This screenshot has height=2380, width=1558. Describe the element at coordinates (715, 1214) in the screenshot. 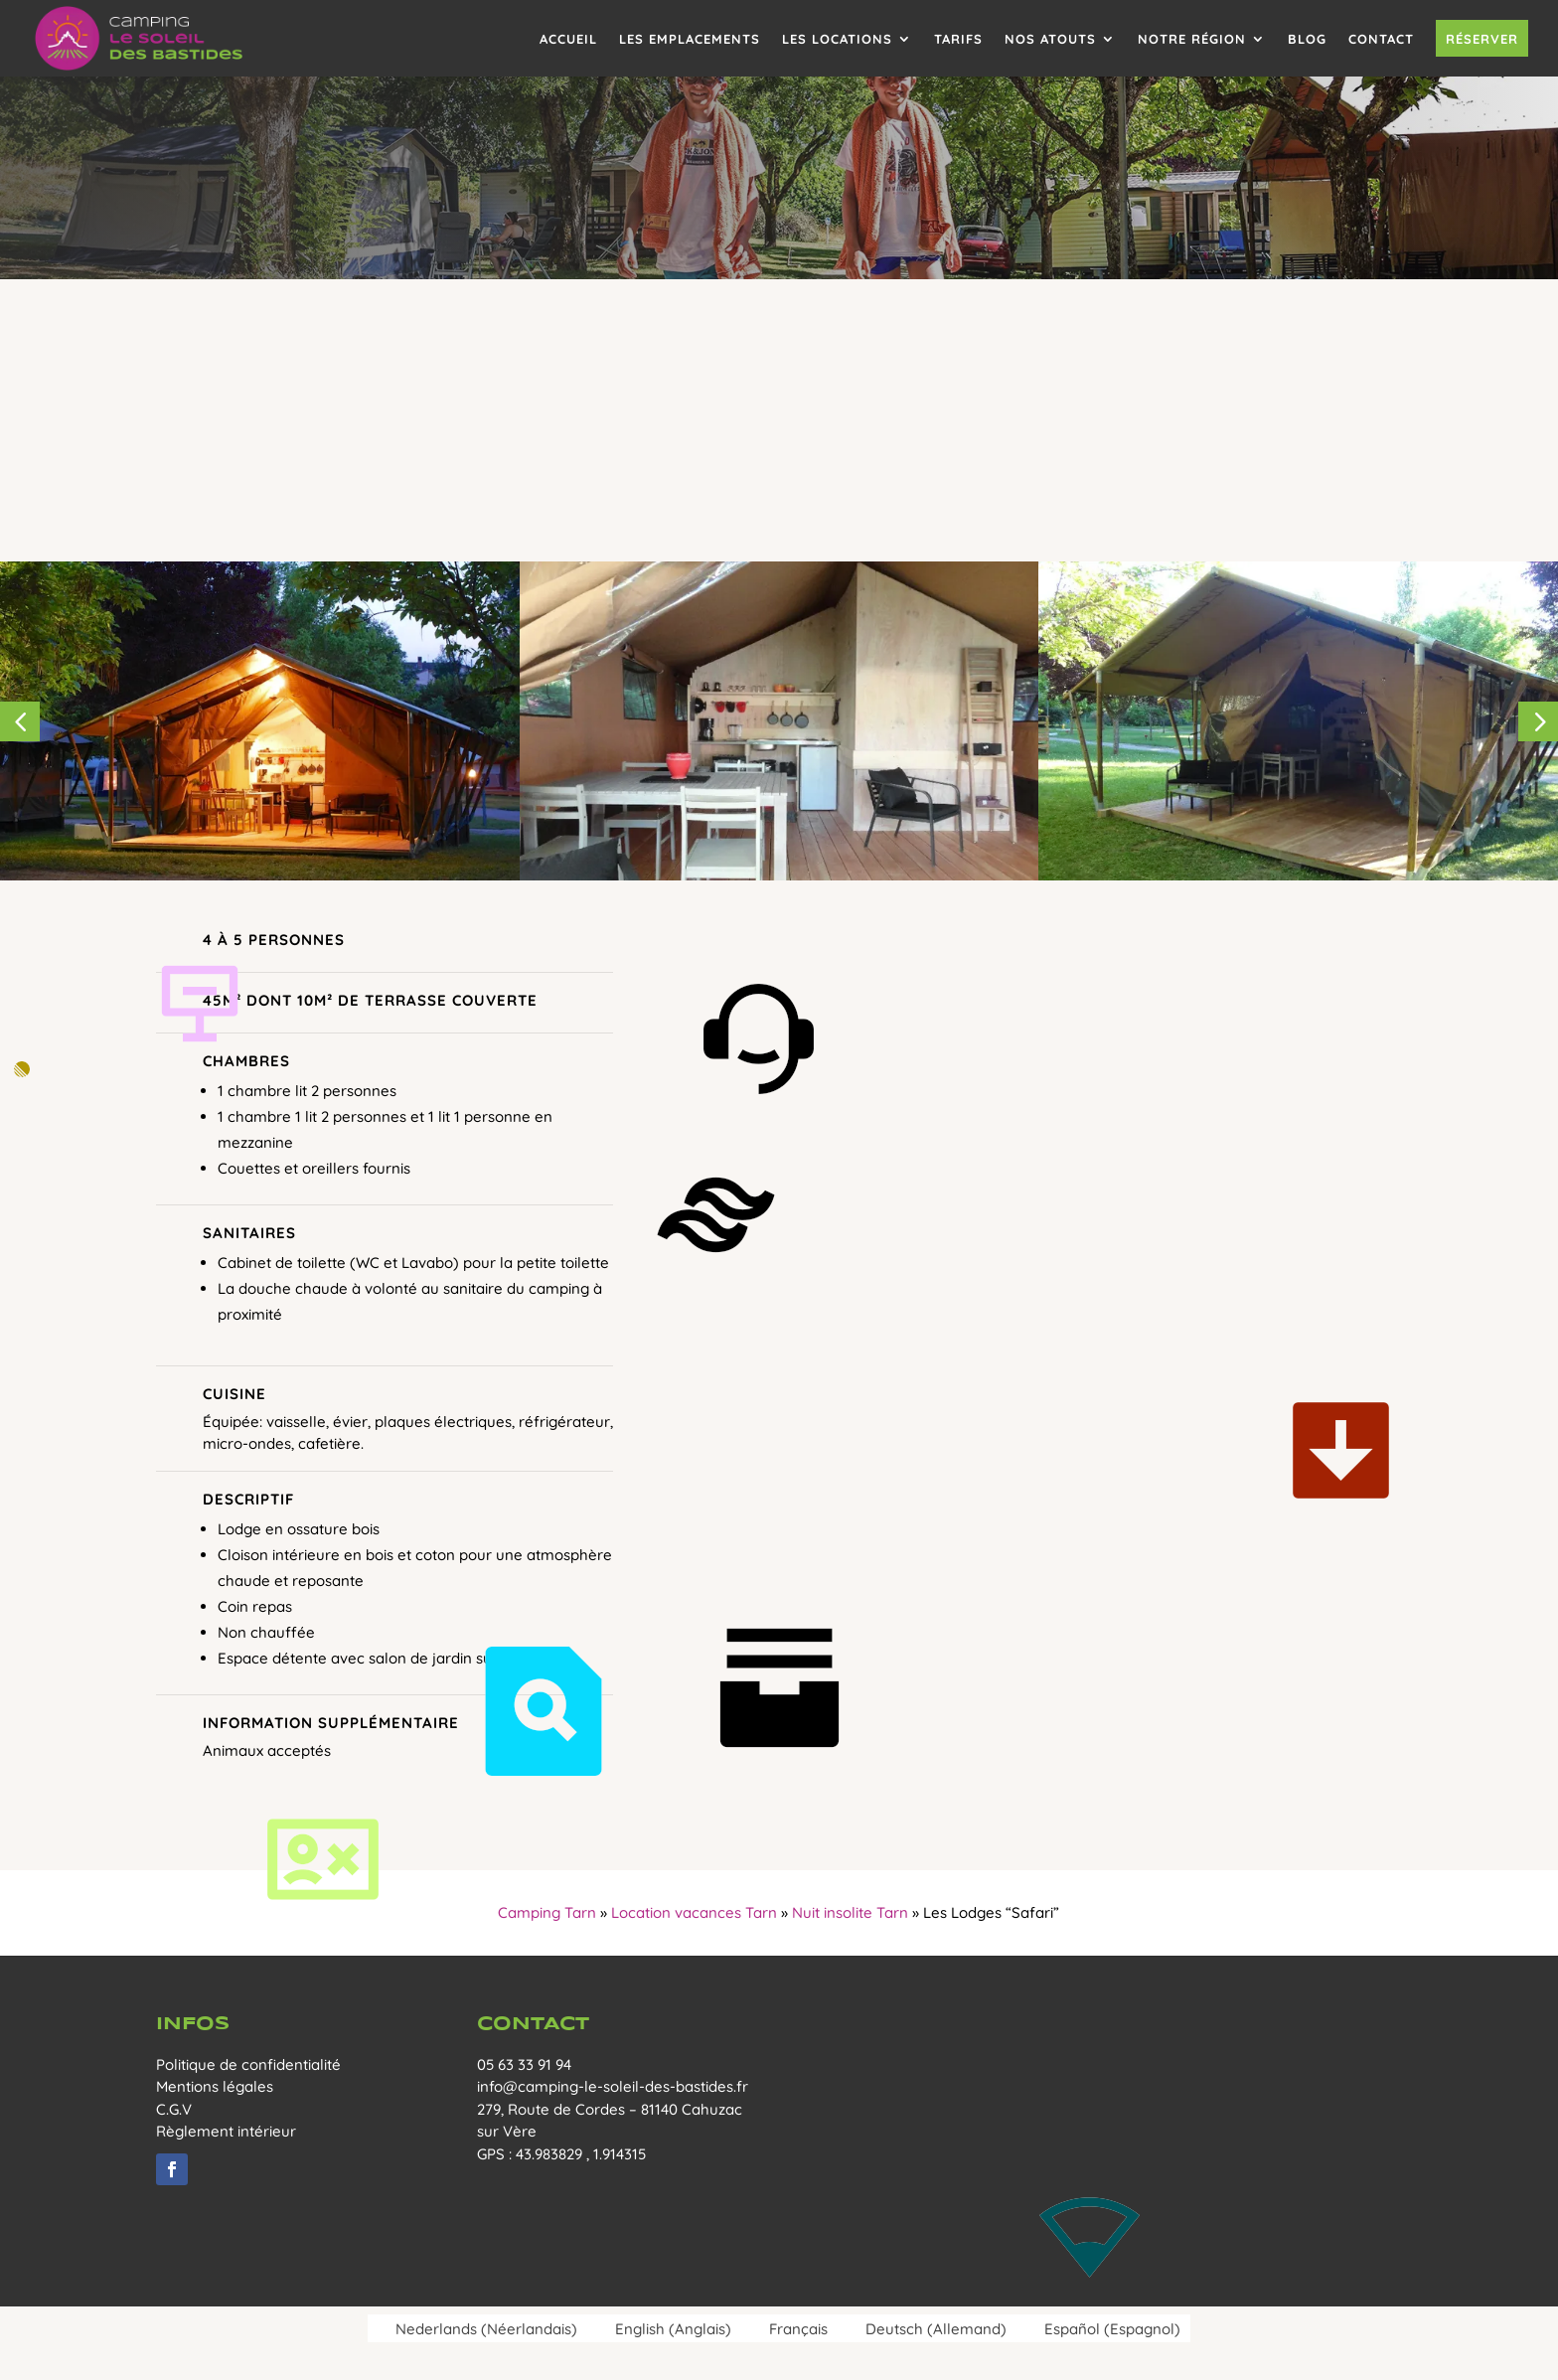

I see `tailwind css framework logo` at that location.